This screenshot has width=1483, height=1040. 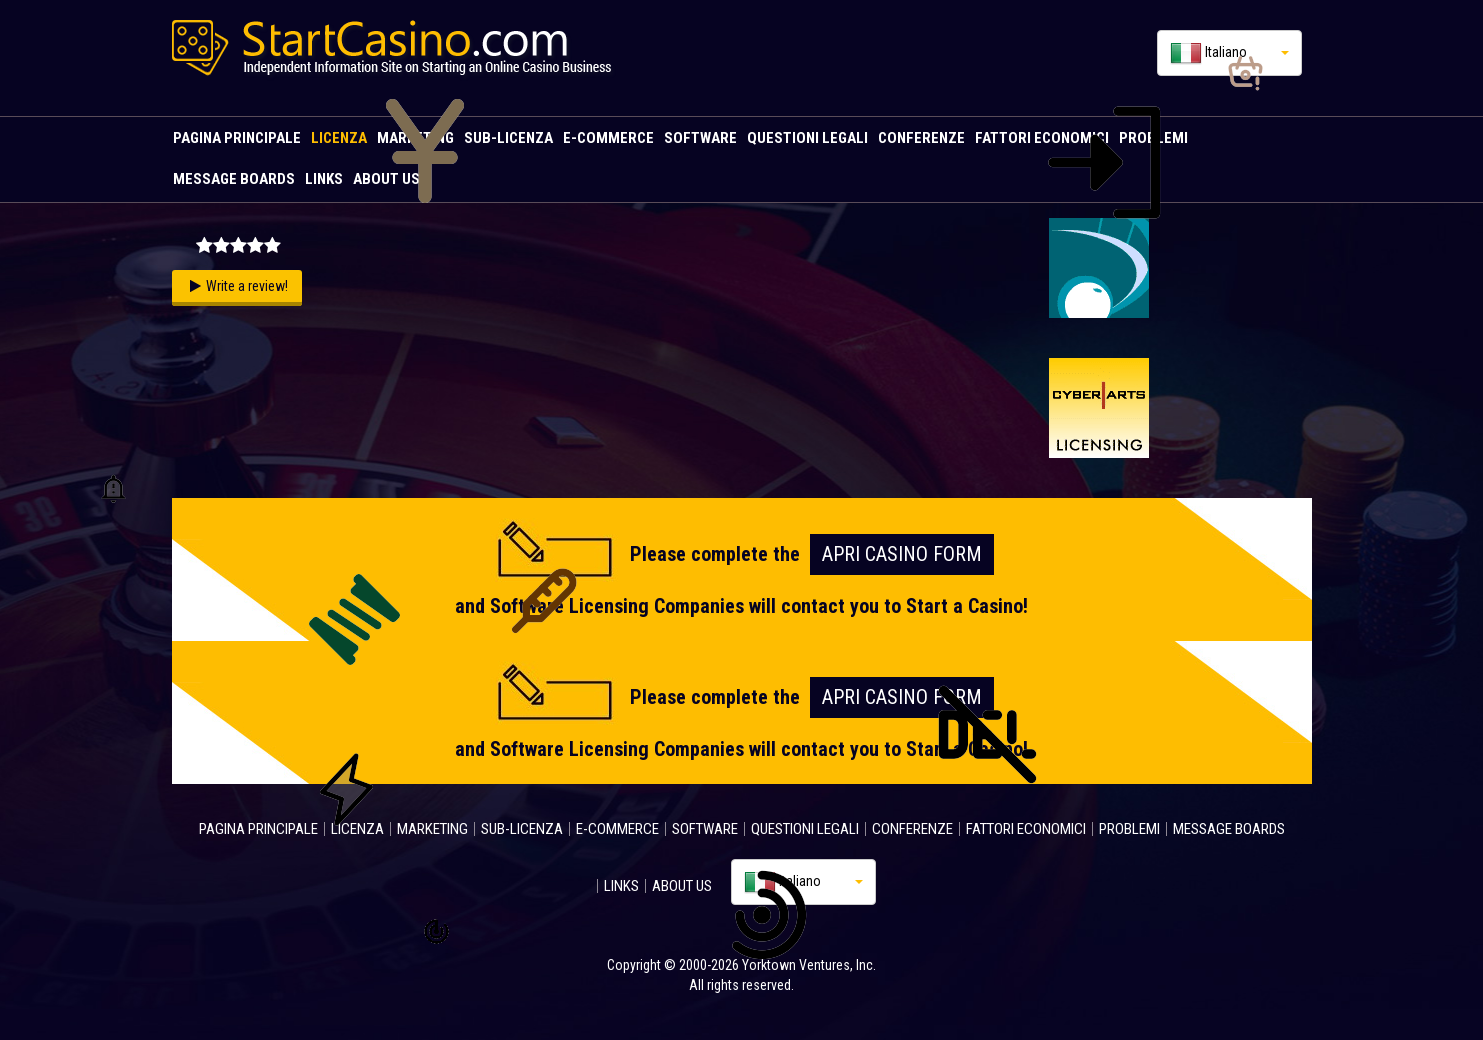 I want to click on track changes or revisions in a document, so click(x=436, y=931).